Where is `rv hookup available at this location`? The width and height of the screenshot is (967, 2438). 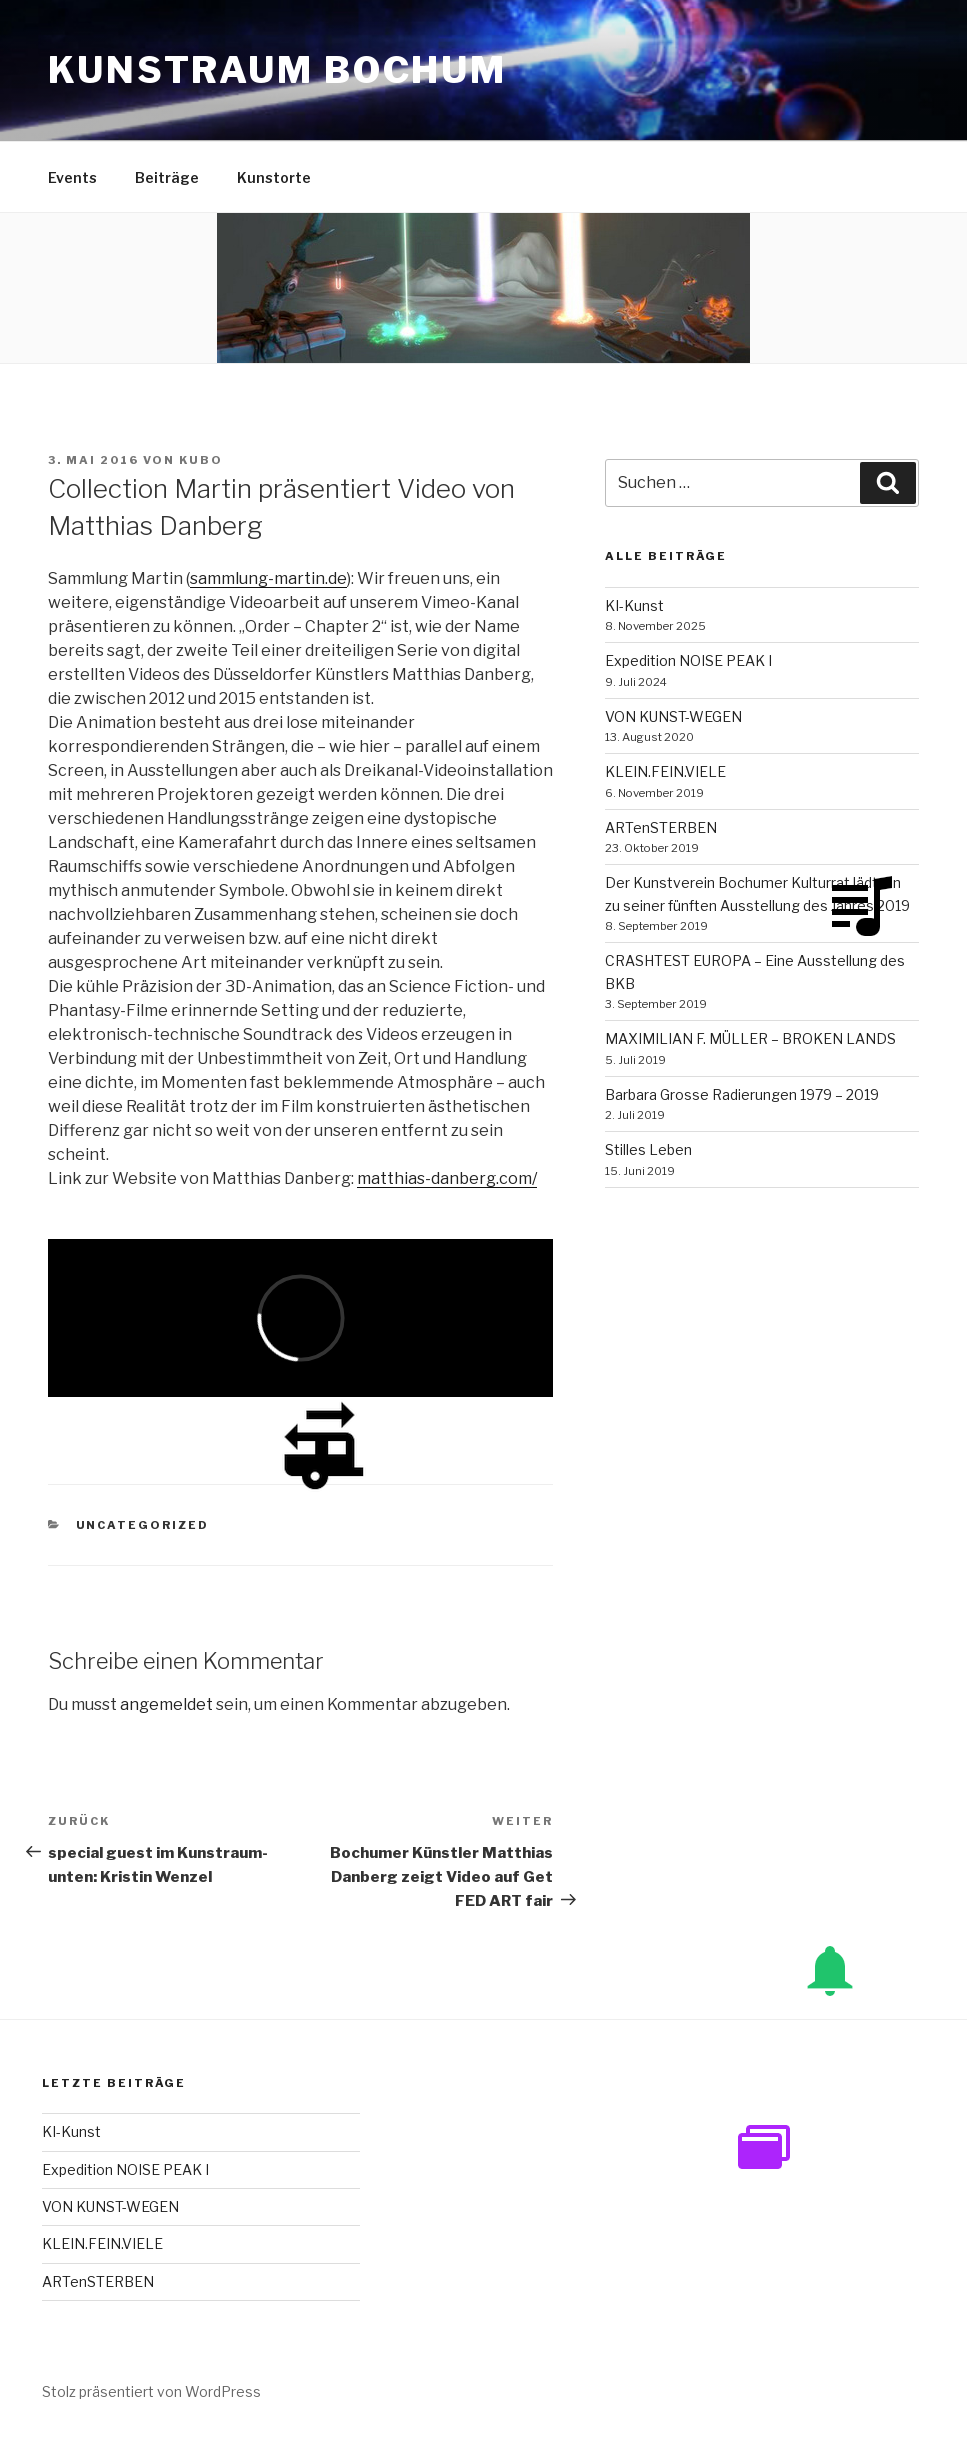
rv hookup available at this location is located at coordinates (319, 1445).